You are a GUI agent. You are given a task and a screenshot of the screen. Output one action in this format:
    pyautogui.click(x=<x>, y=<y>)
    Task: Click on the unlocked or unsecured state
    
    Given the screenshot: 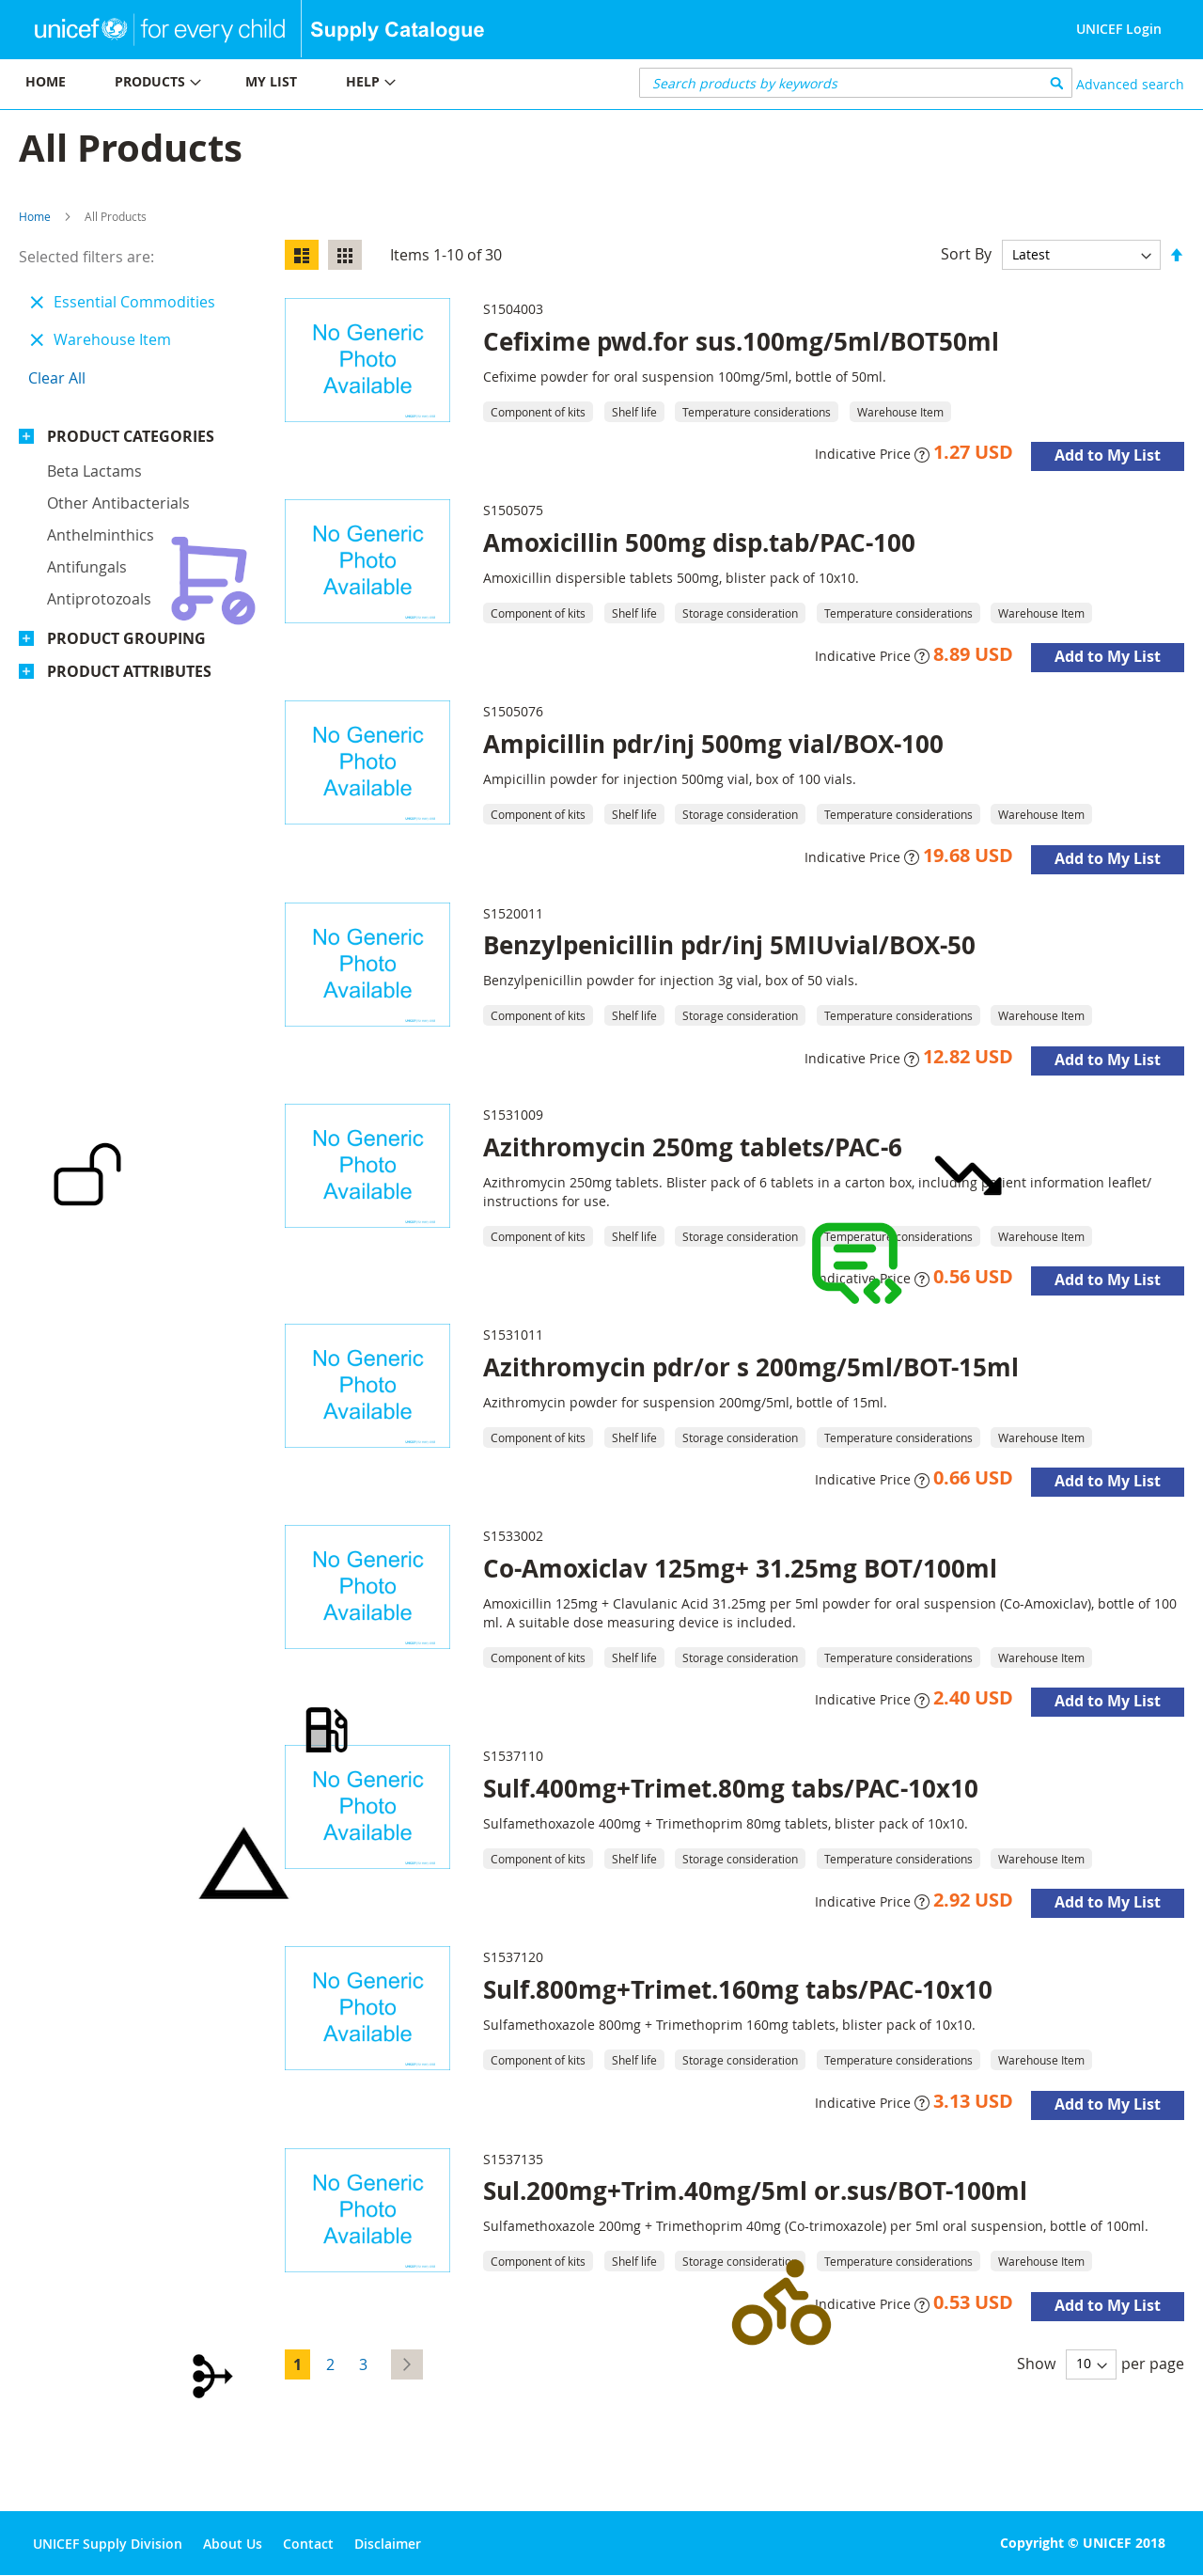 What is the action you would take?
    pyautogui.click(x=87, y=1174)
    